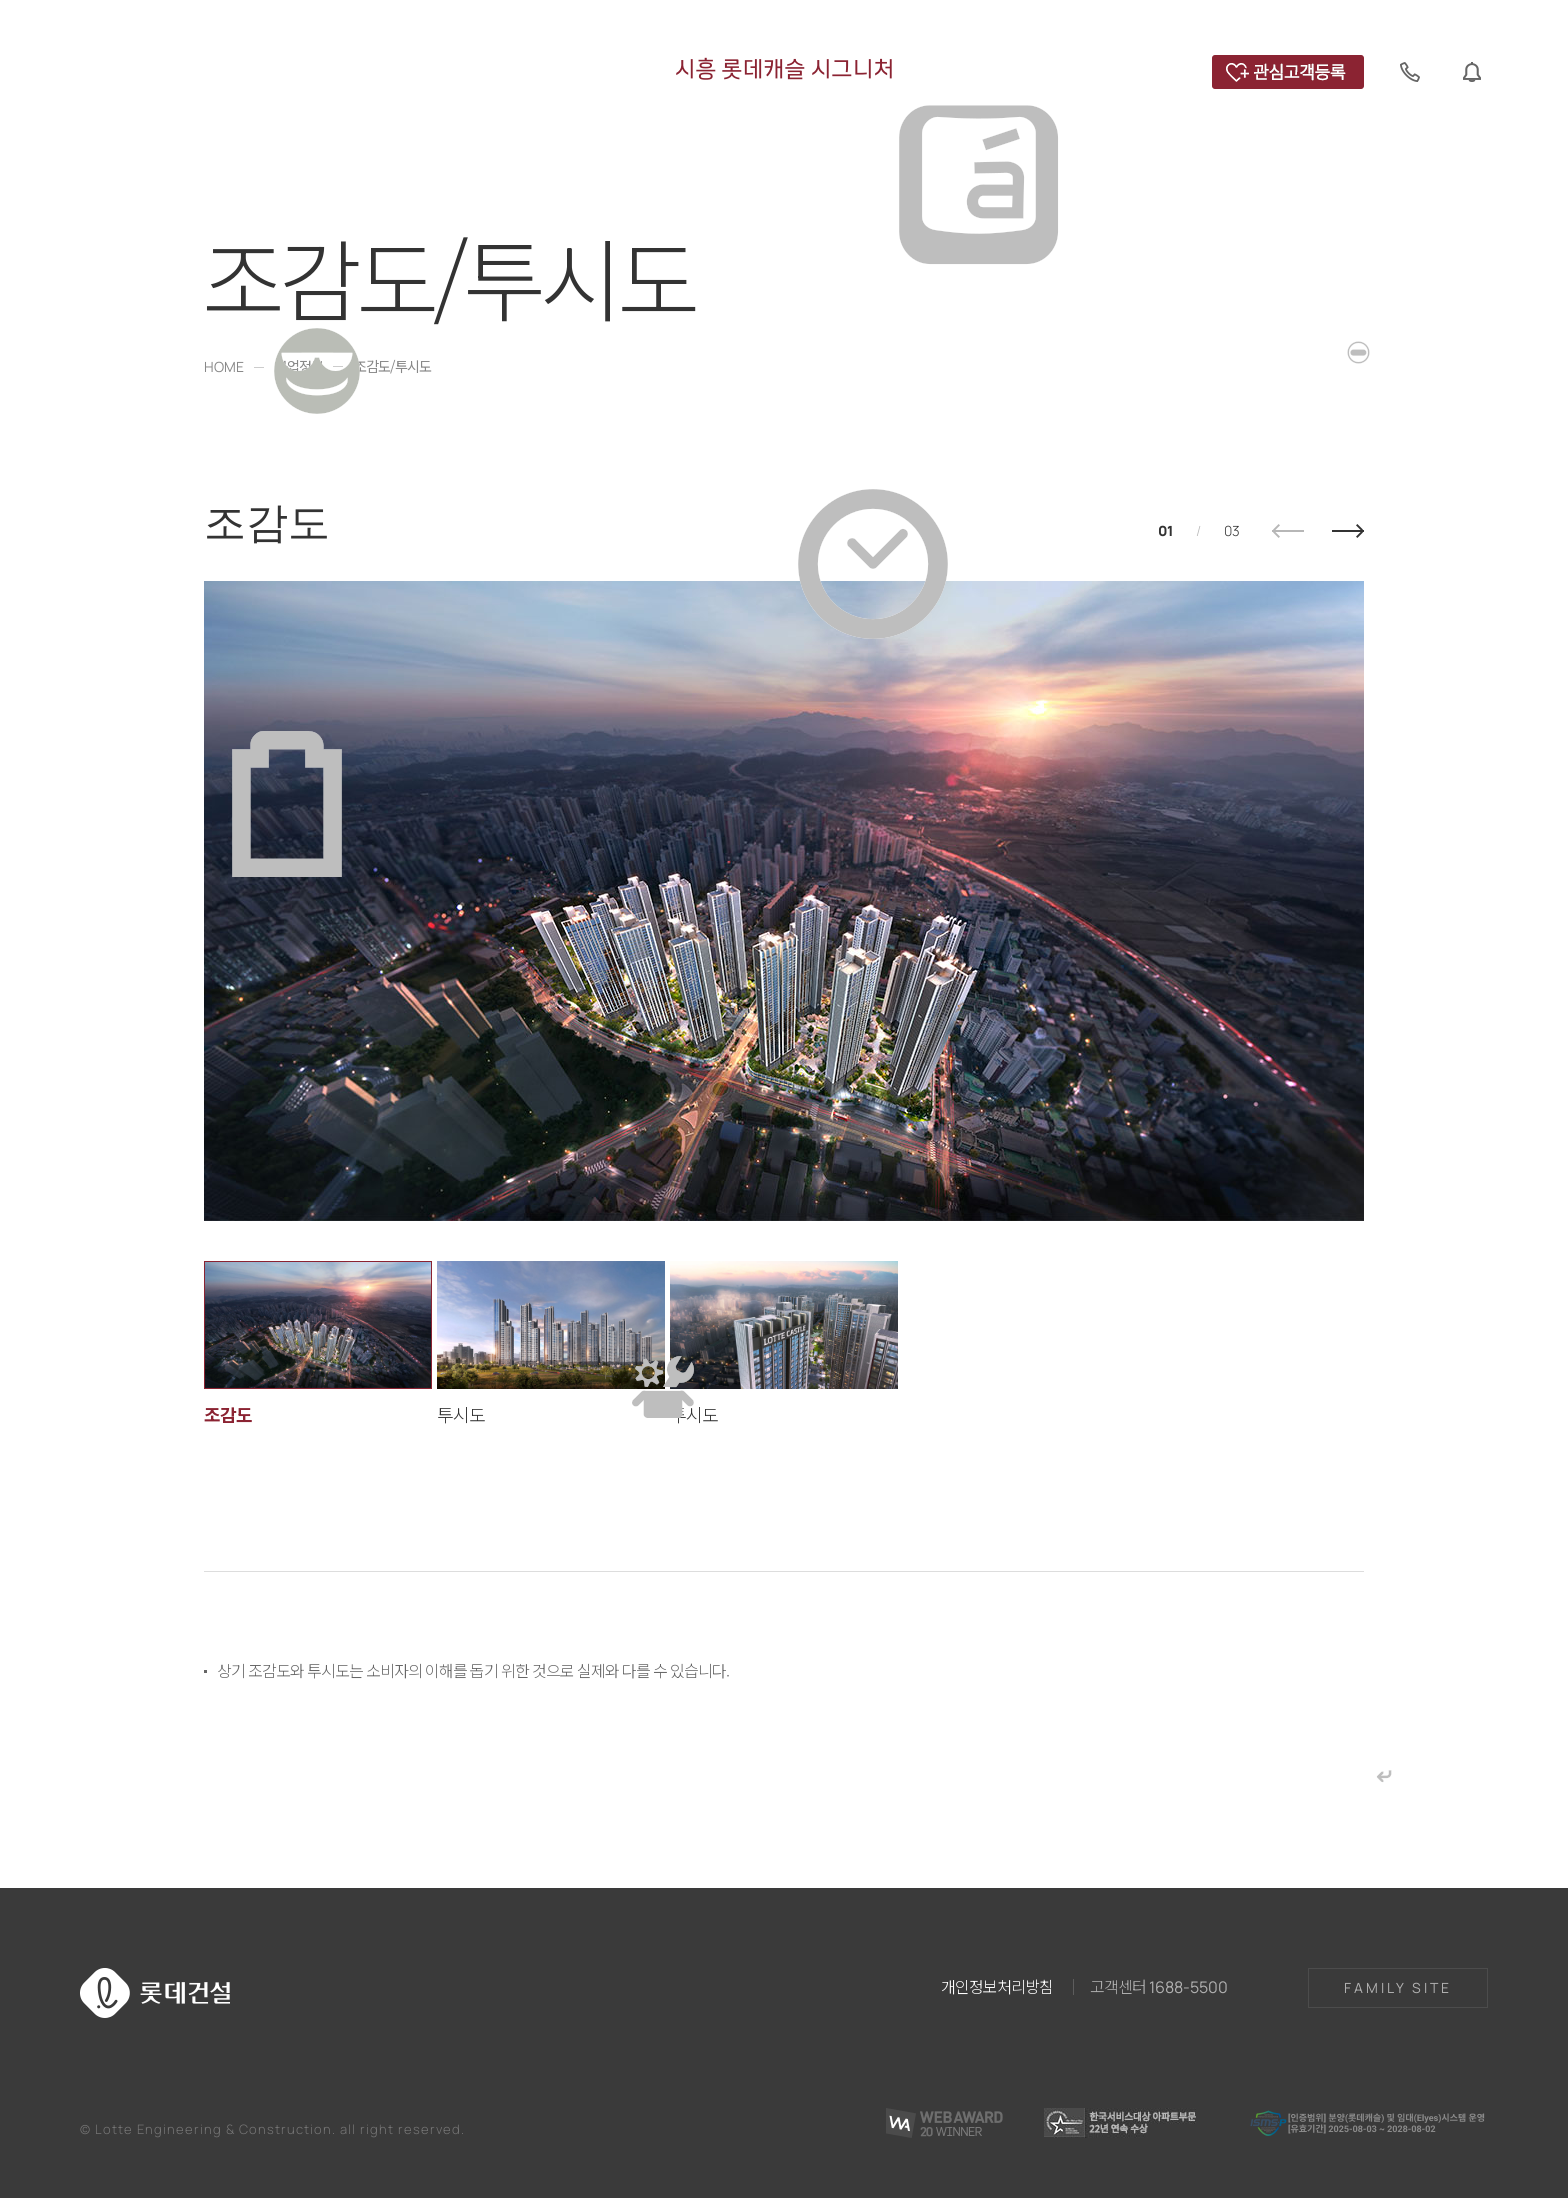 The height and width of the screenshot is (2198, 1568). I want to click on react with a cool or confident emoji, so click(317, 371).